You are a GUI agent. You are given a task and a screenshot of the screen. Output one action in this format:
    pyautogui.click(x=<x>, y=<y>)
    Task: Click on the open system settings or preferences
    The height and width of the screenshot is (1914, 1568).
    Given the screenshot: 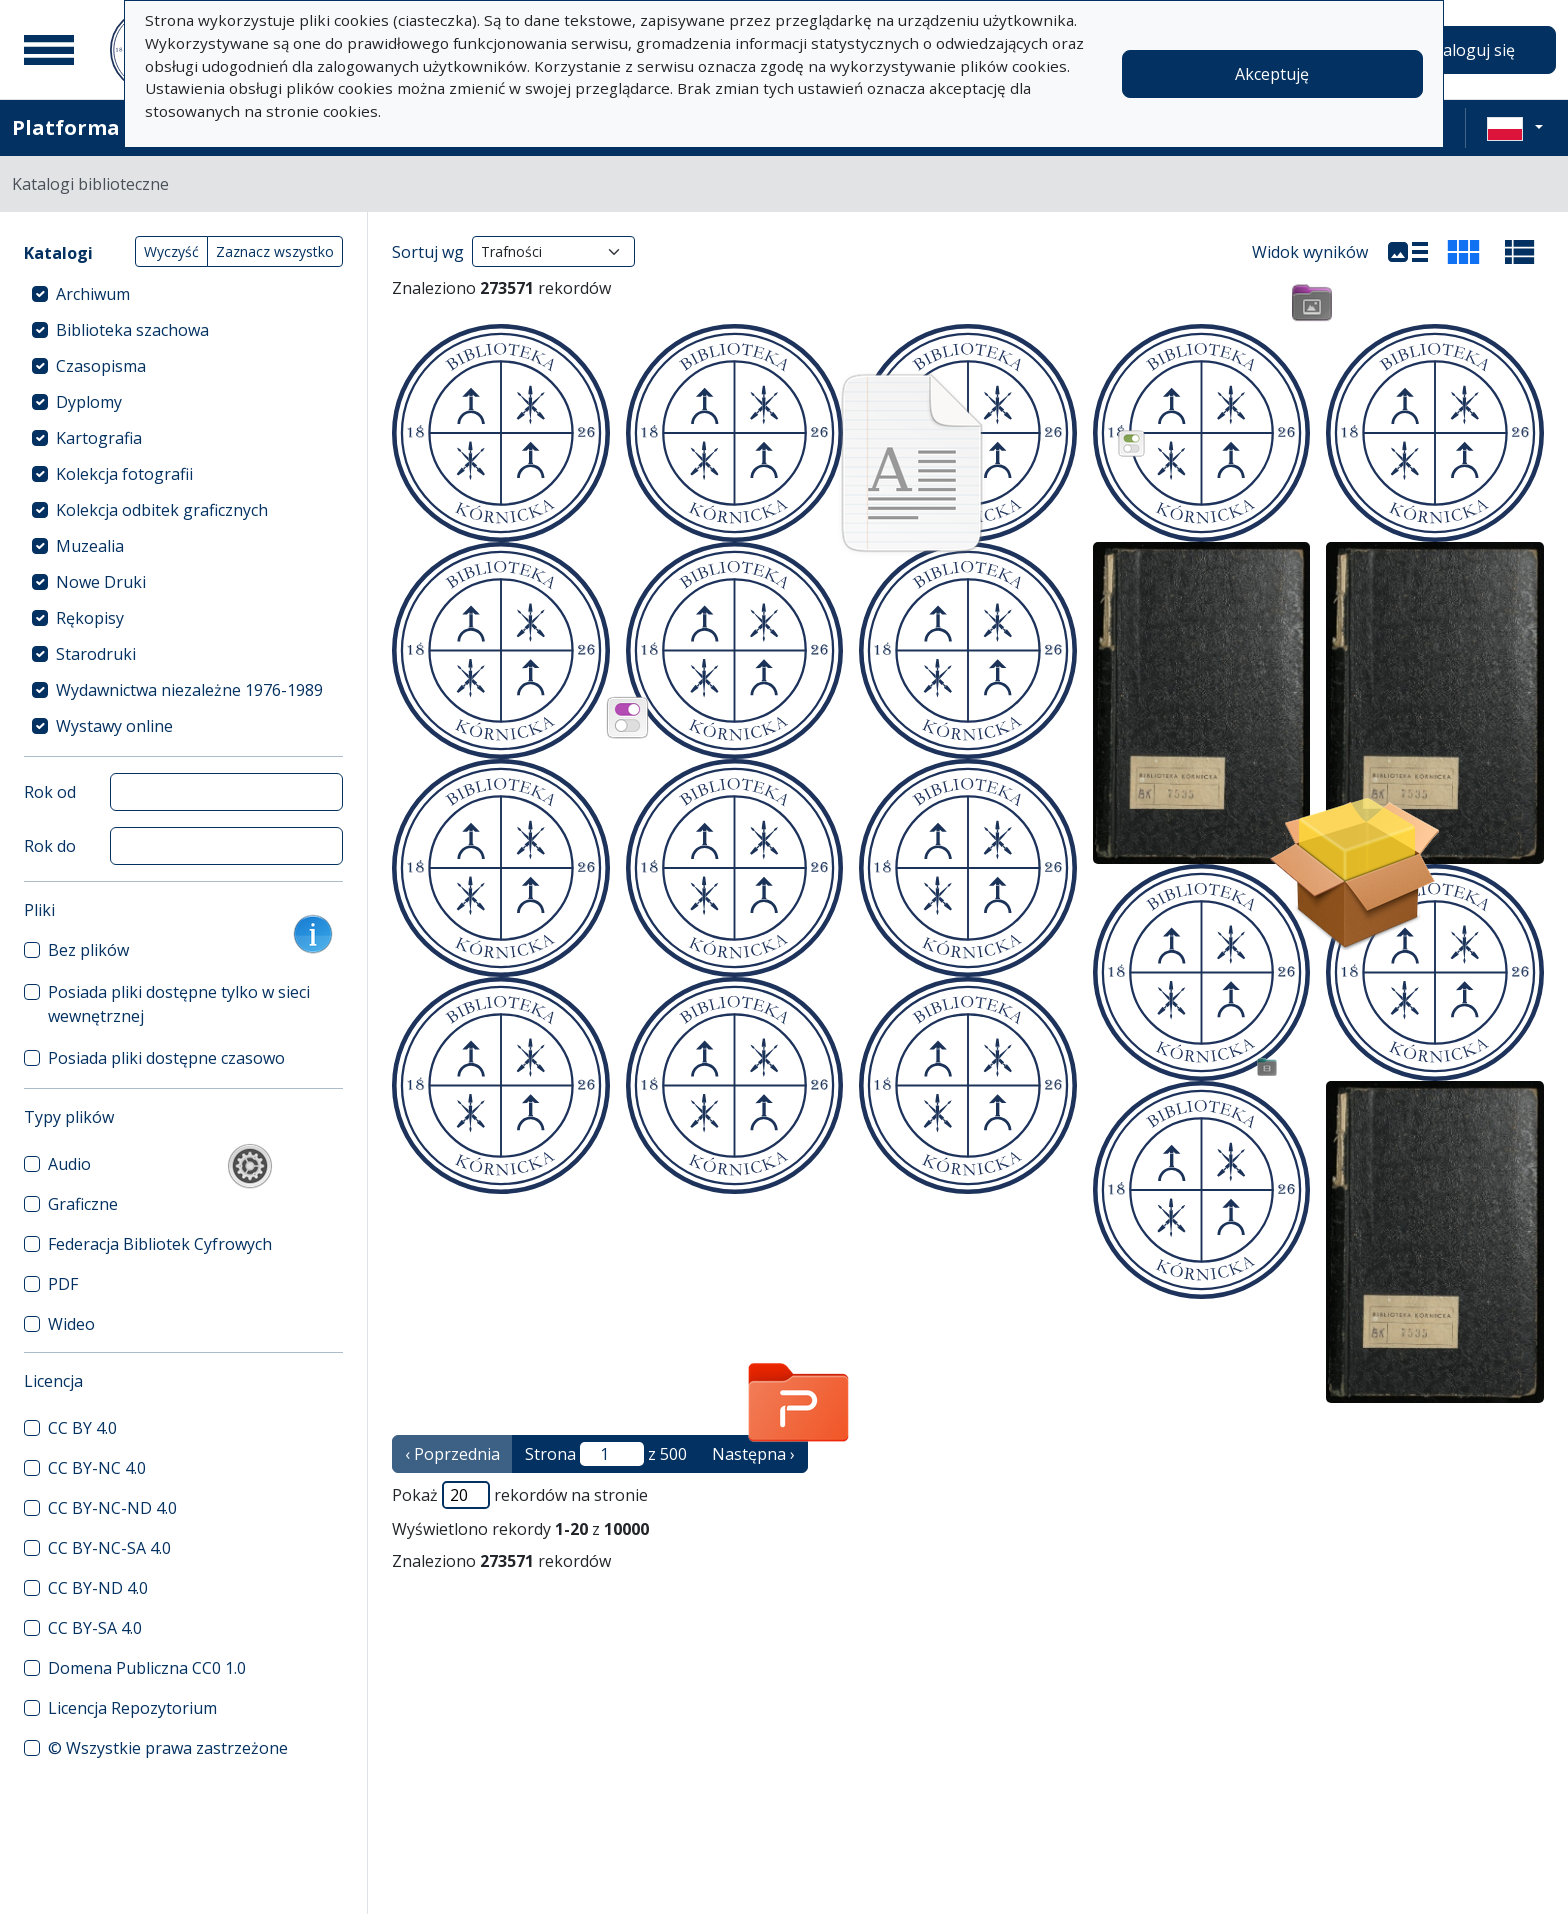 What is the action you would take?
    pyautogui.click(x=627, y=717)
    